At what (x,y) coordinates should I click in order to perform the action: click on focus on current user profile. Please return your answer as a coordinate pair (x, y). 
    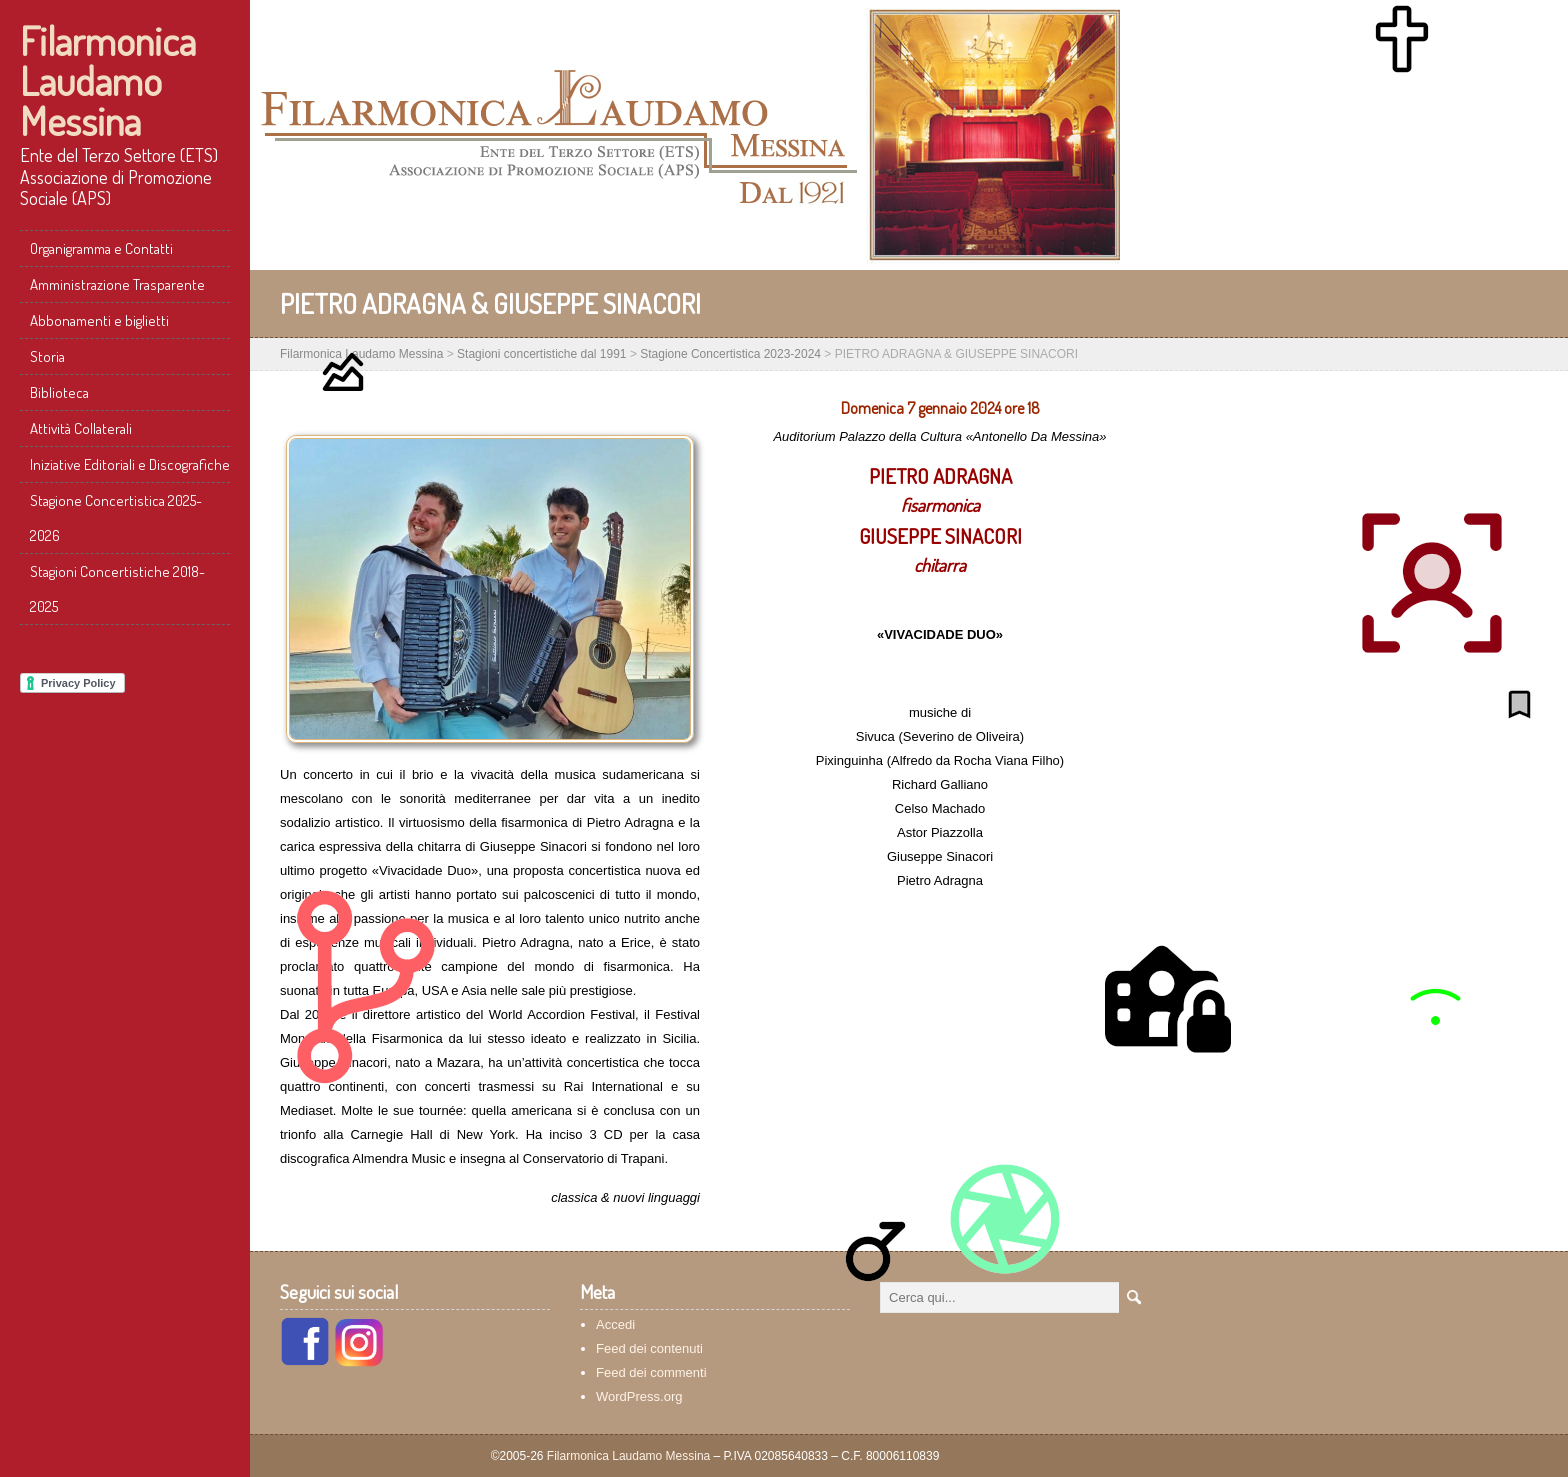
    Looking at the image, I should click on (1432, 583).